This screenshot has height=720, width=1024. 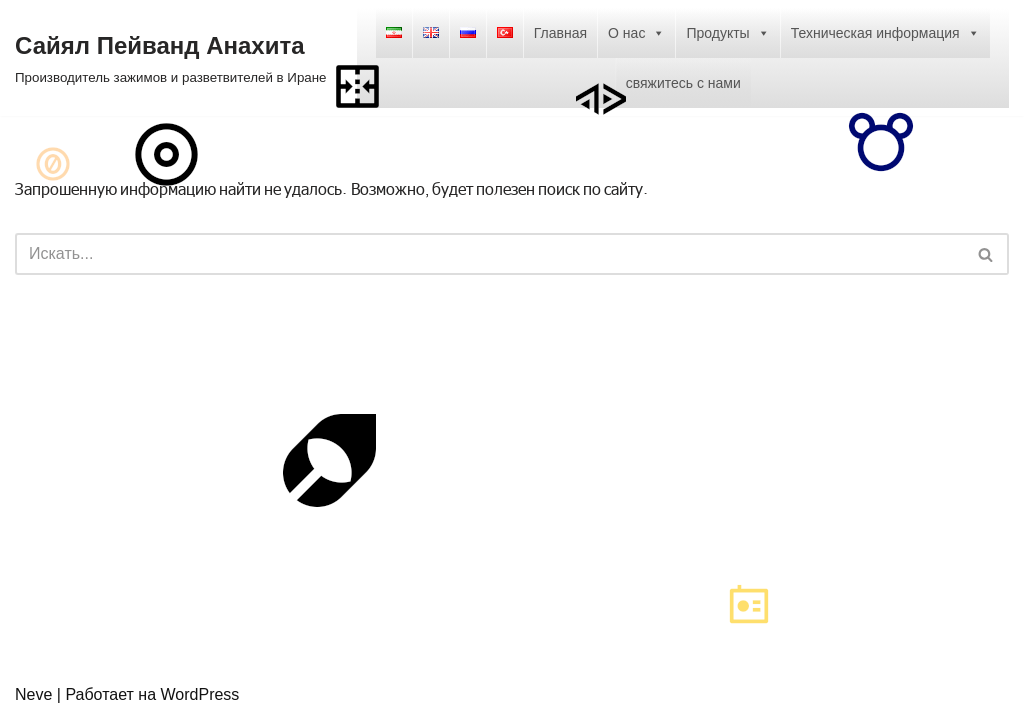 I want to click on visit mintlify documentation platform, so click(x=329, y=460).